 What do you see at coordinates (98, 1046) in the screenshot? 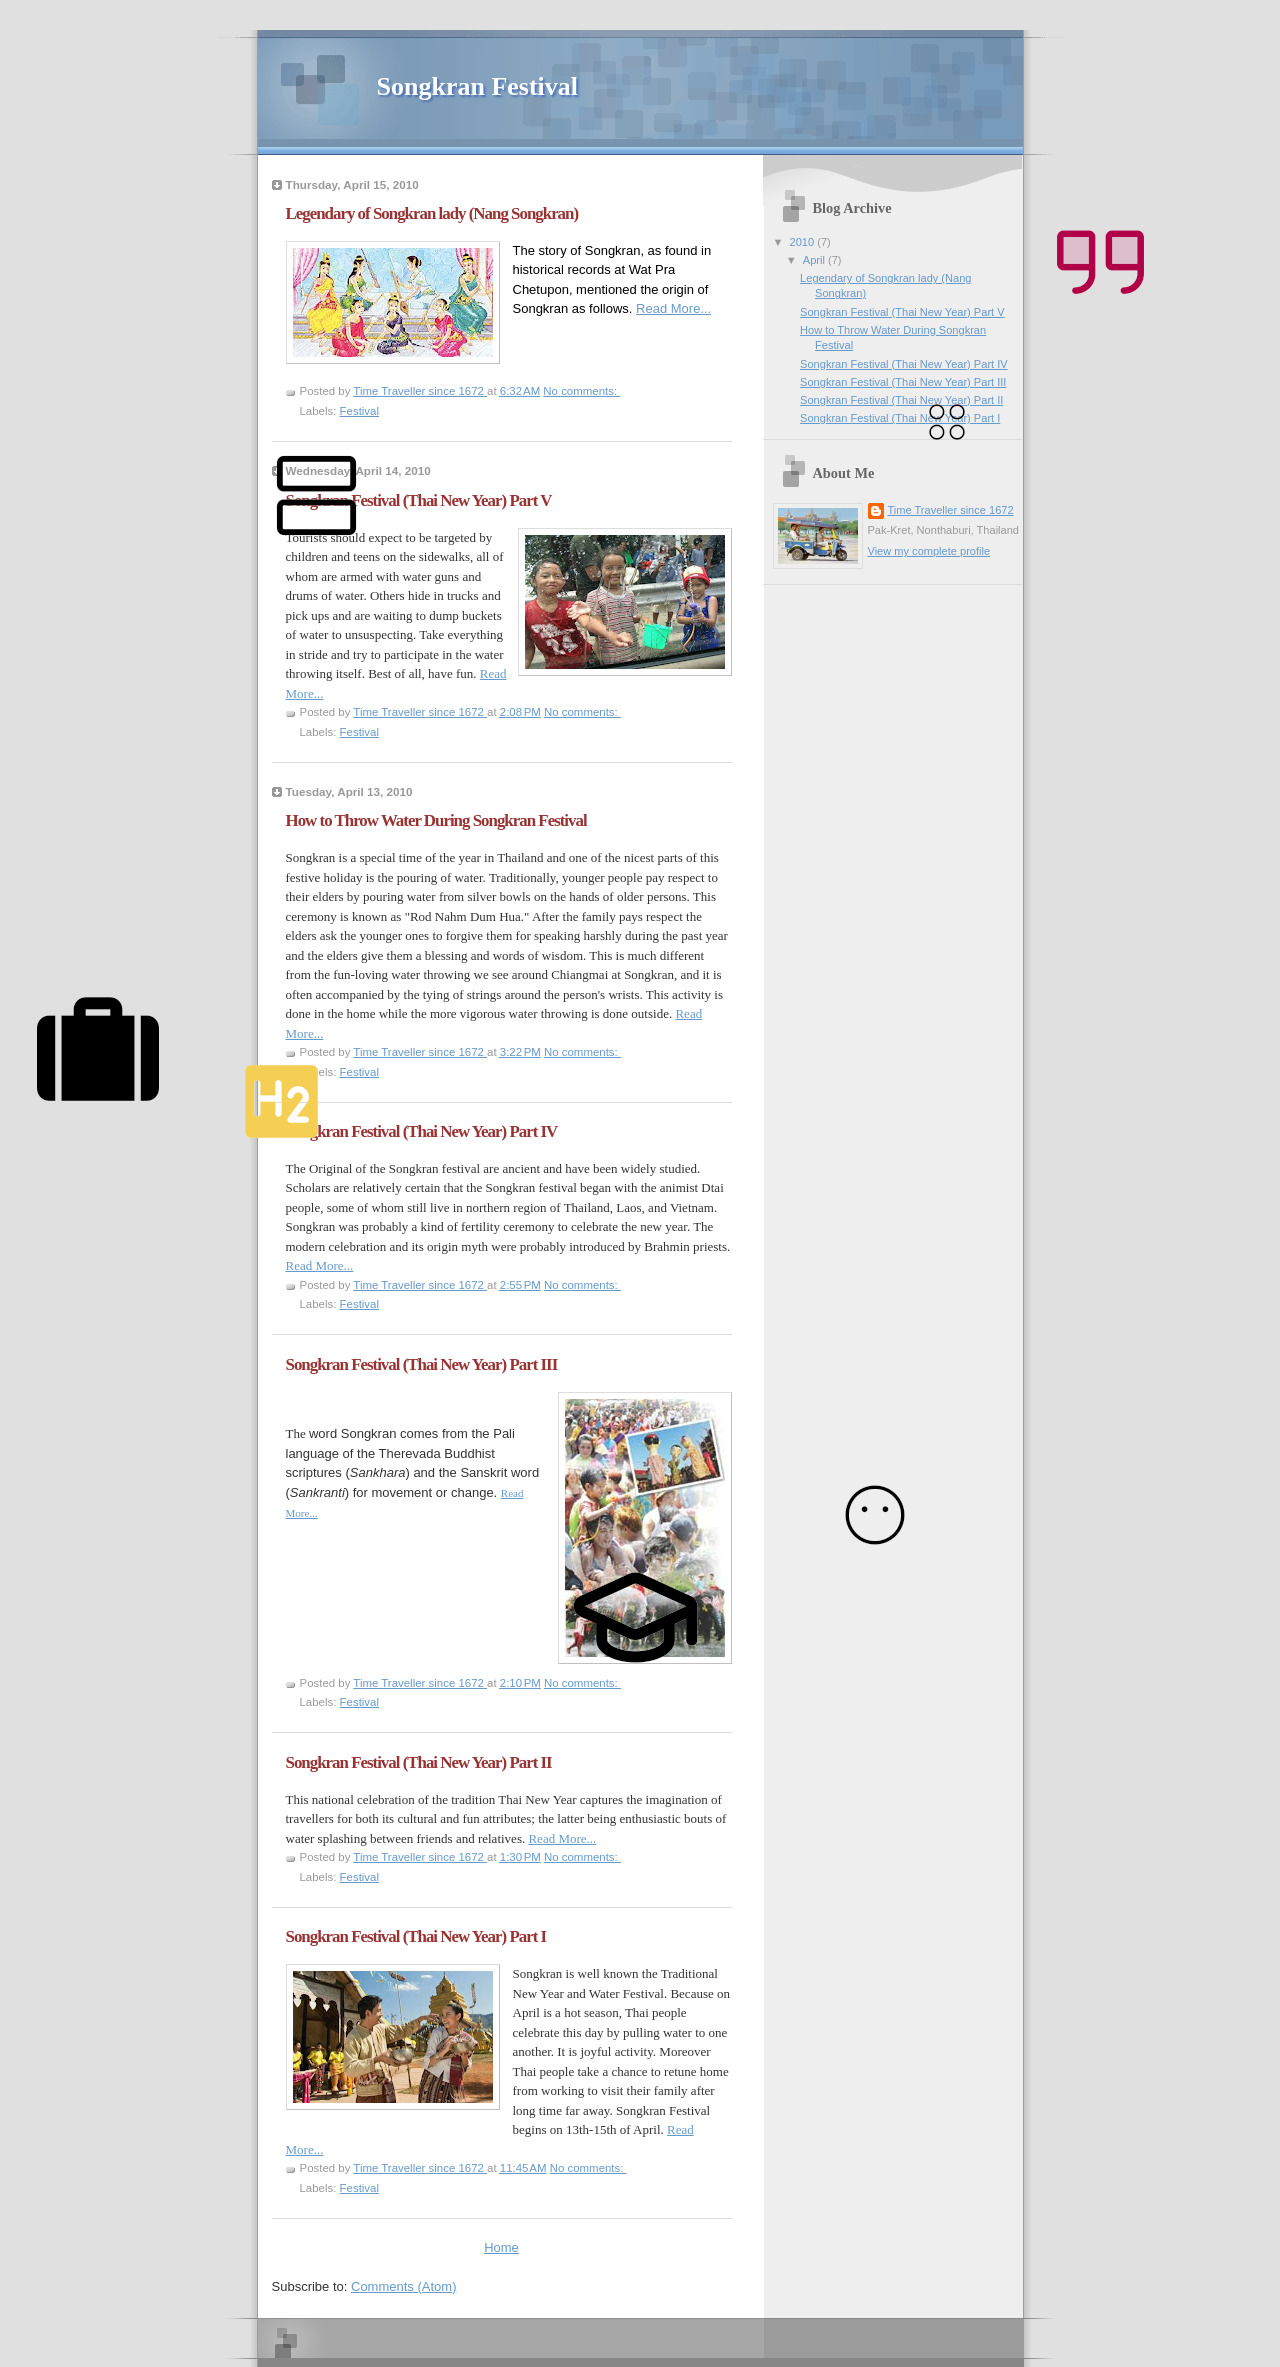
I see `access travel or trip planning features` at bounding box center [98, 1046].